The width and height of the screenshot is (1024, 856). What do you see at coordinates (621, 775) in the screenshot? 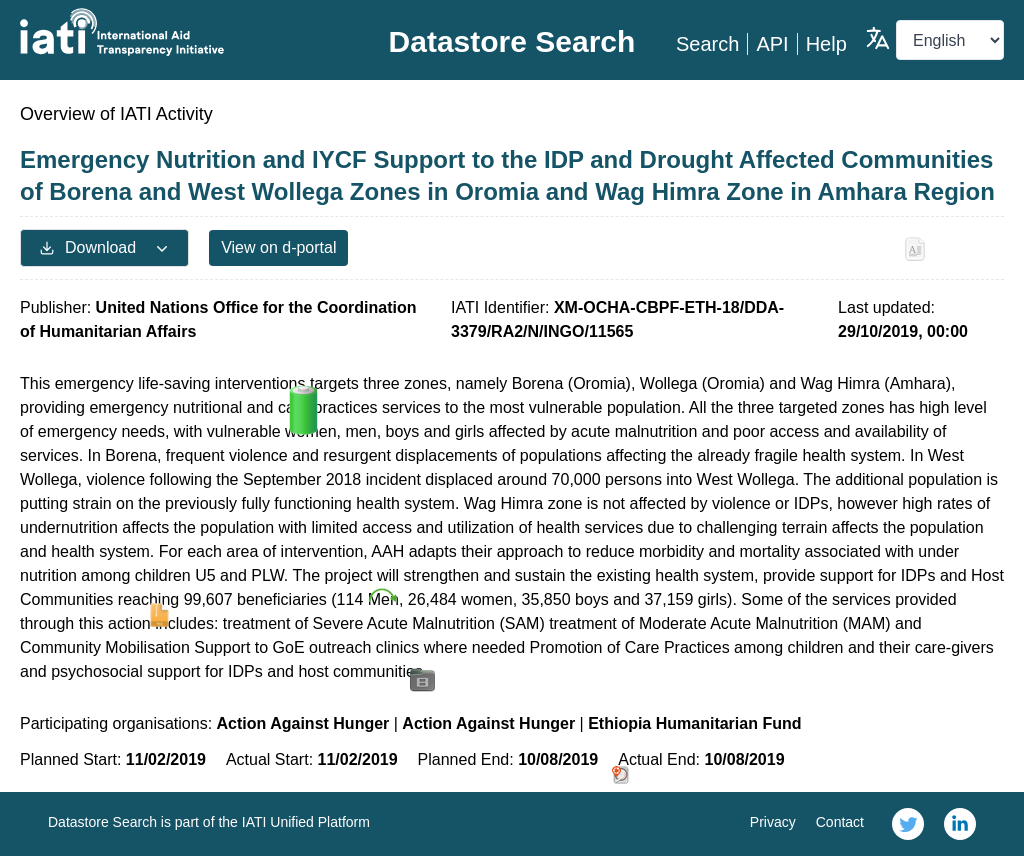
I see `launch the ubiquity ubuntu installer` at bounding box center [621, 775].